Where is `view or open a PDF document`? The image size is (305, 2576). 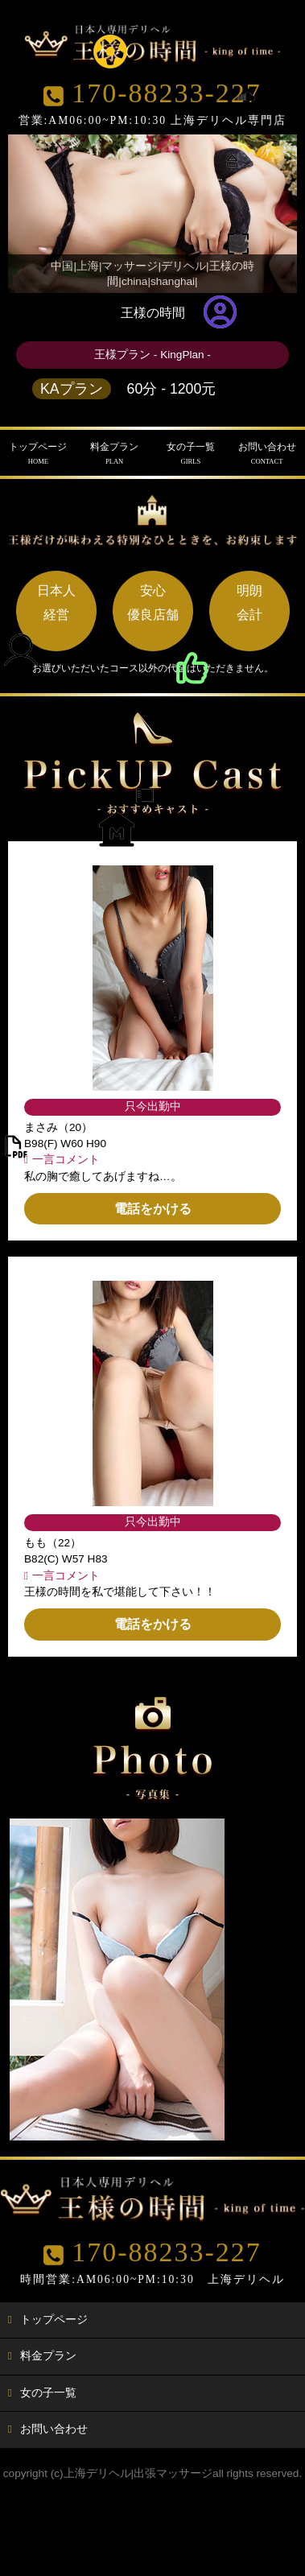 view or open a PDF document is located at coordinates (15, 1146).